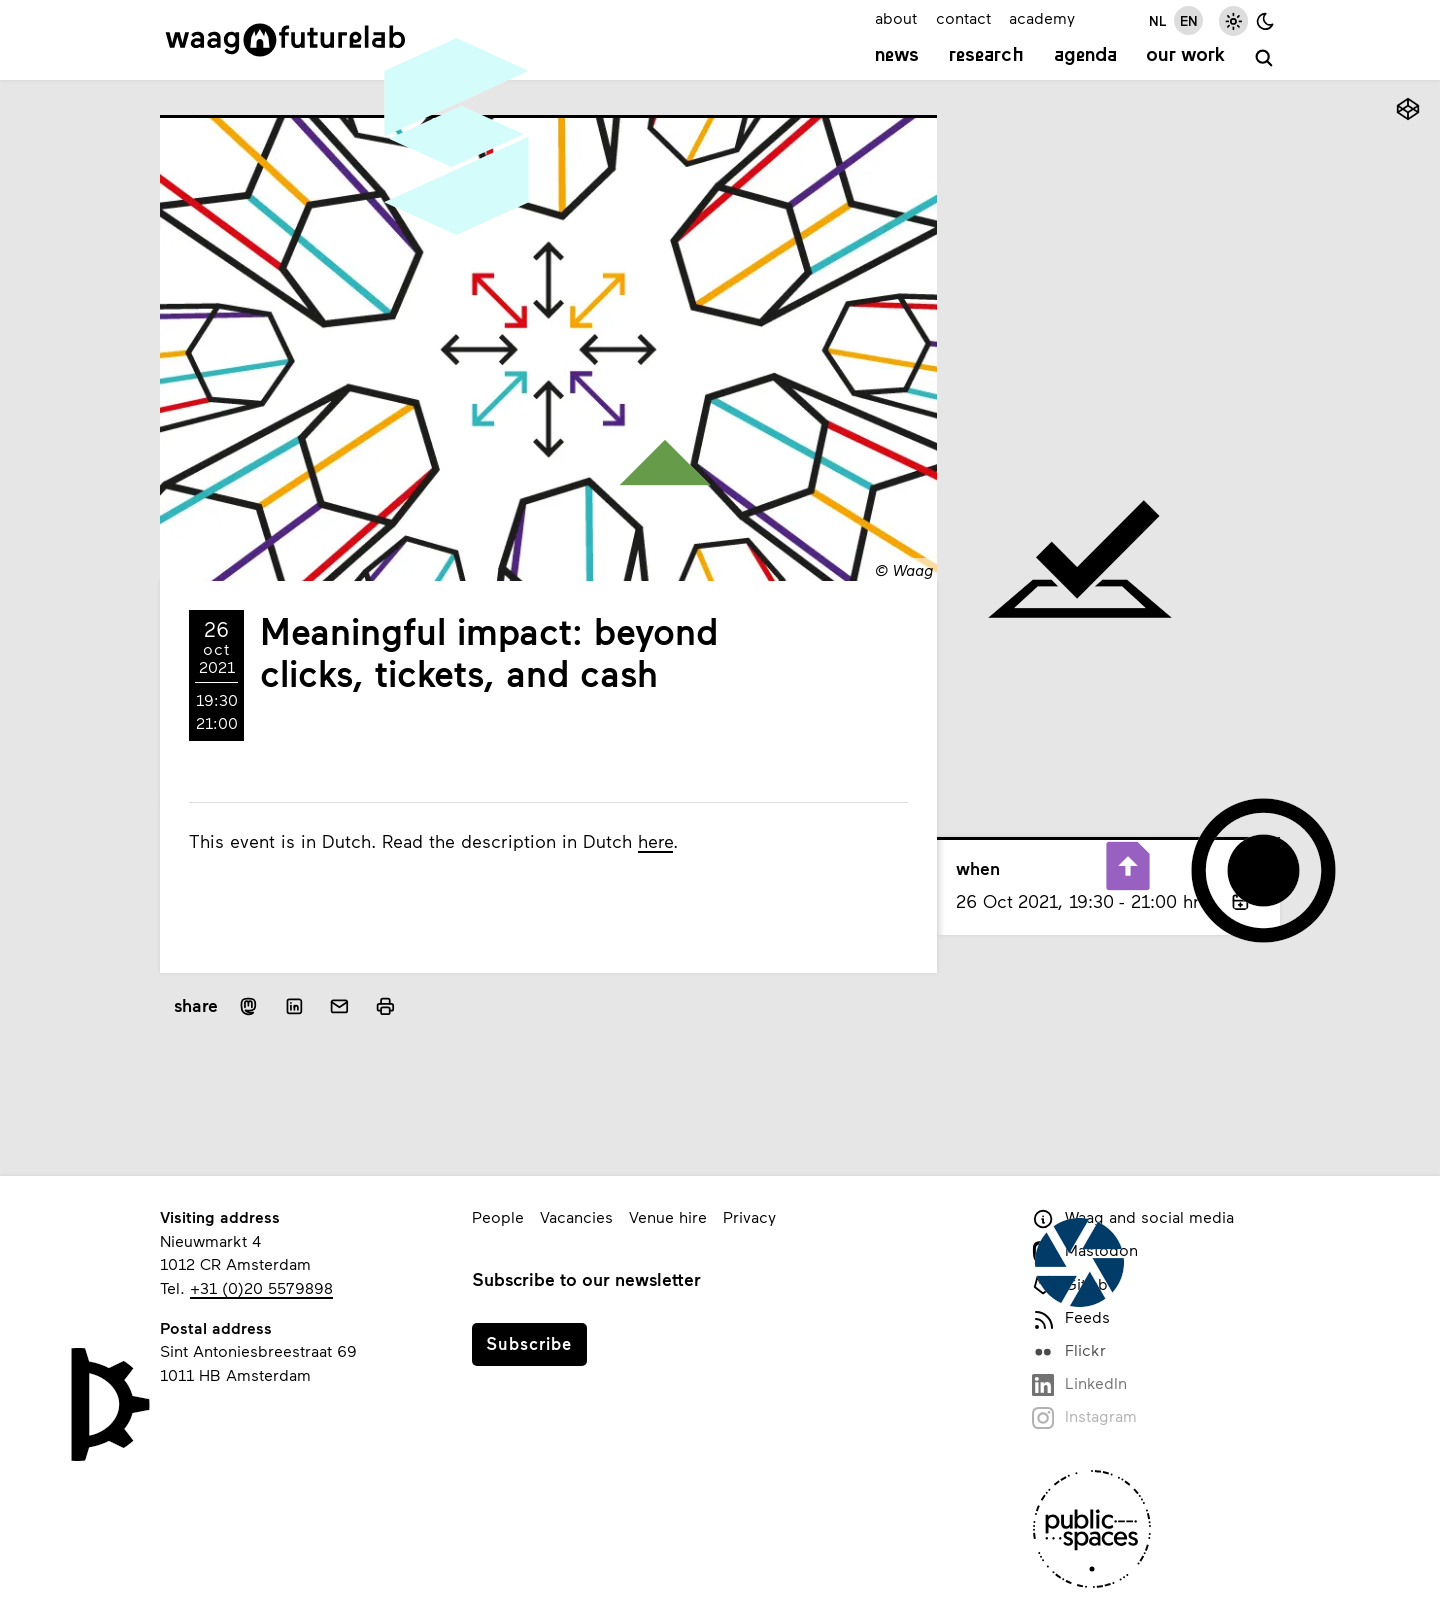  Describe the element at coordinates (665, 470) in the screenshot. I see `collapse an expanded section or menu` at that location.